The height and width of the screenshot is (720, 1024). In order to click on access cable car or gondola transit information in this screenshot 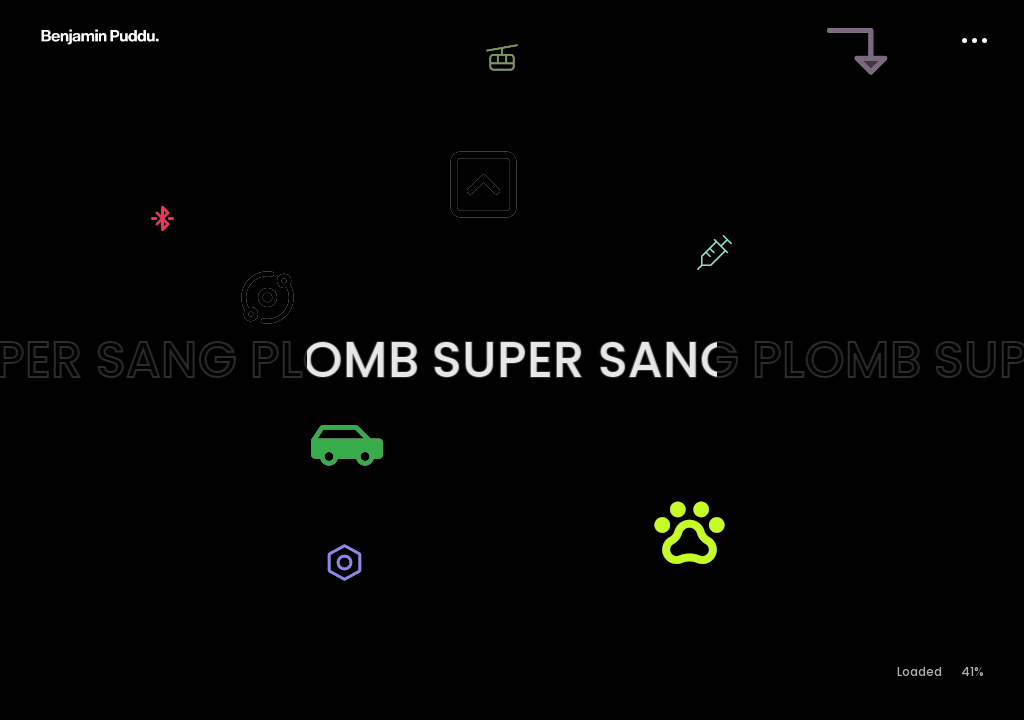, I will do `click(502, 58)`.